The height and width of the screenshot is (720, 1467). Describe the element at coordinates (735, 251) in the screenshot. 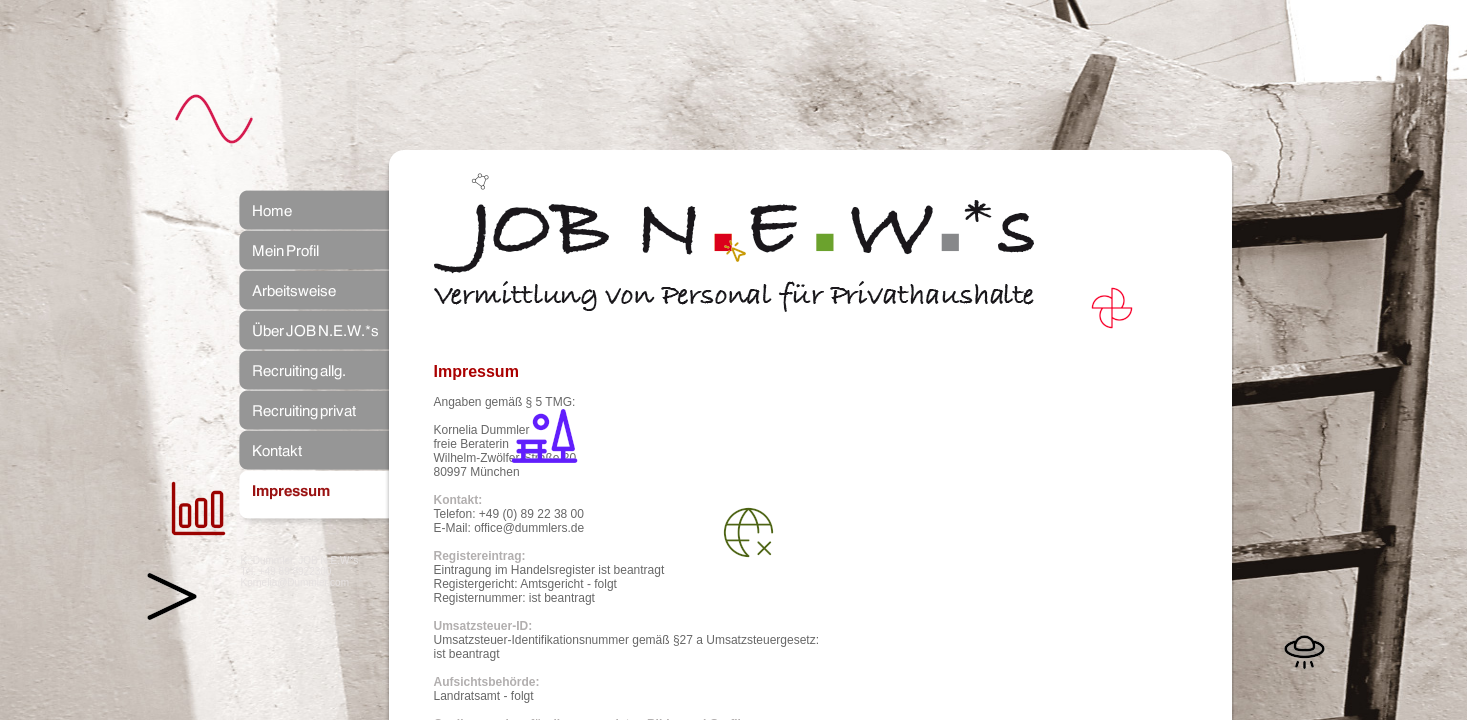

I see `click or tap to interact` at that location.